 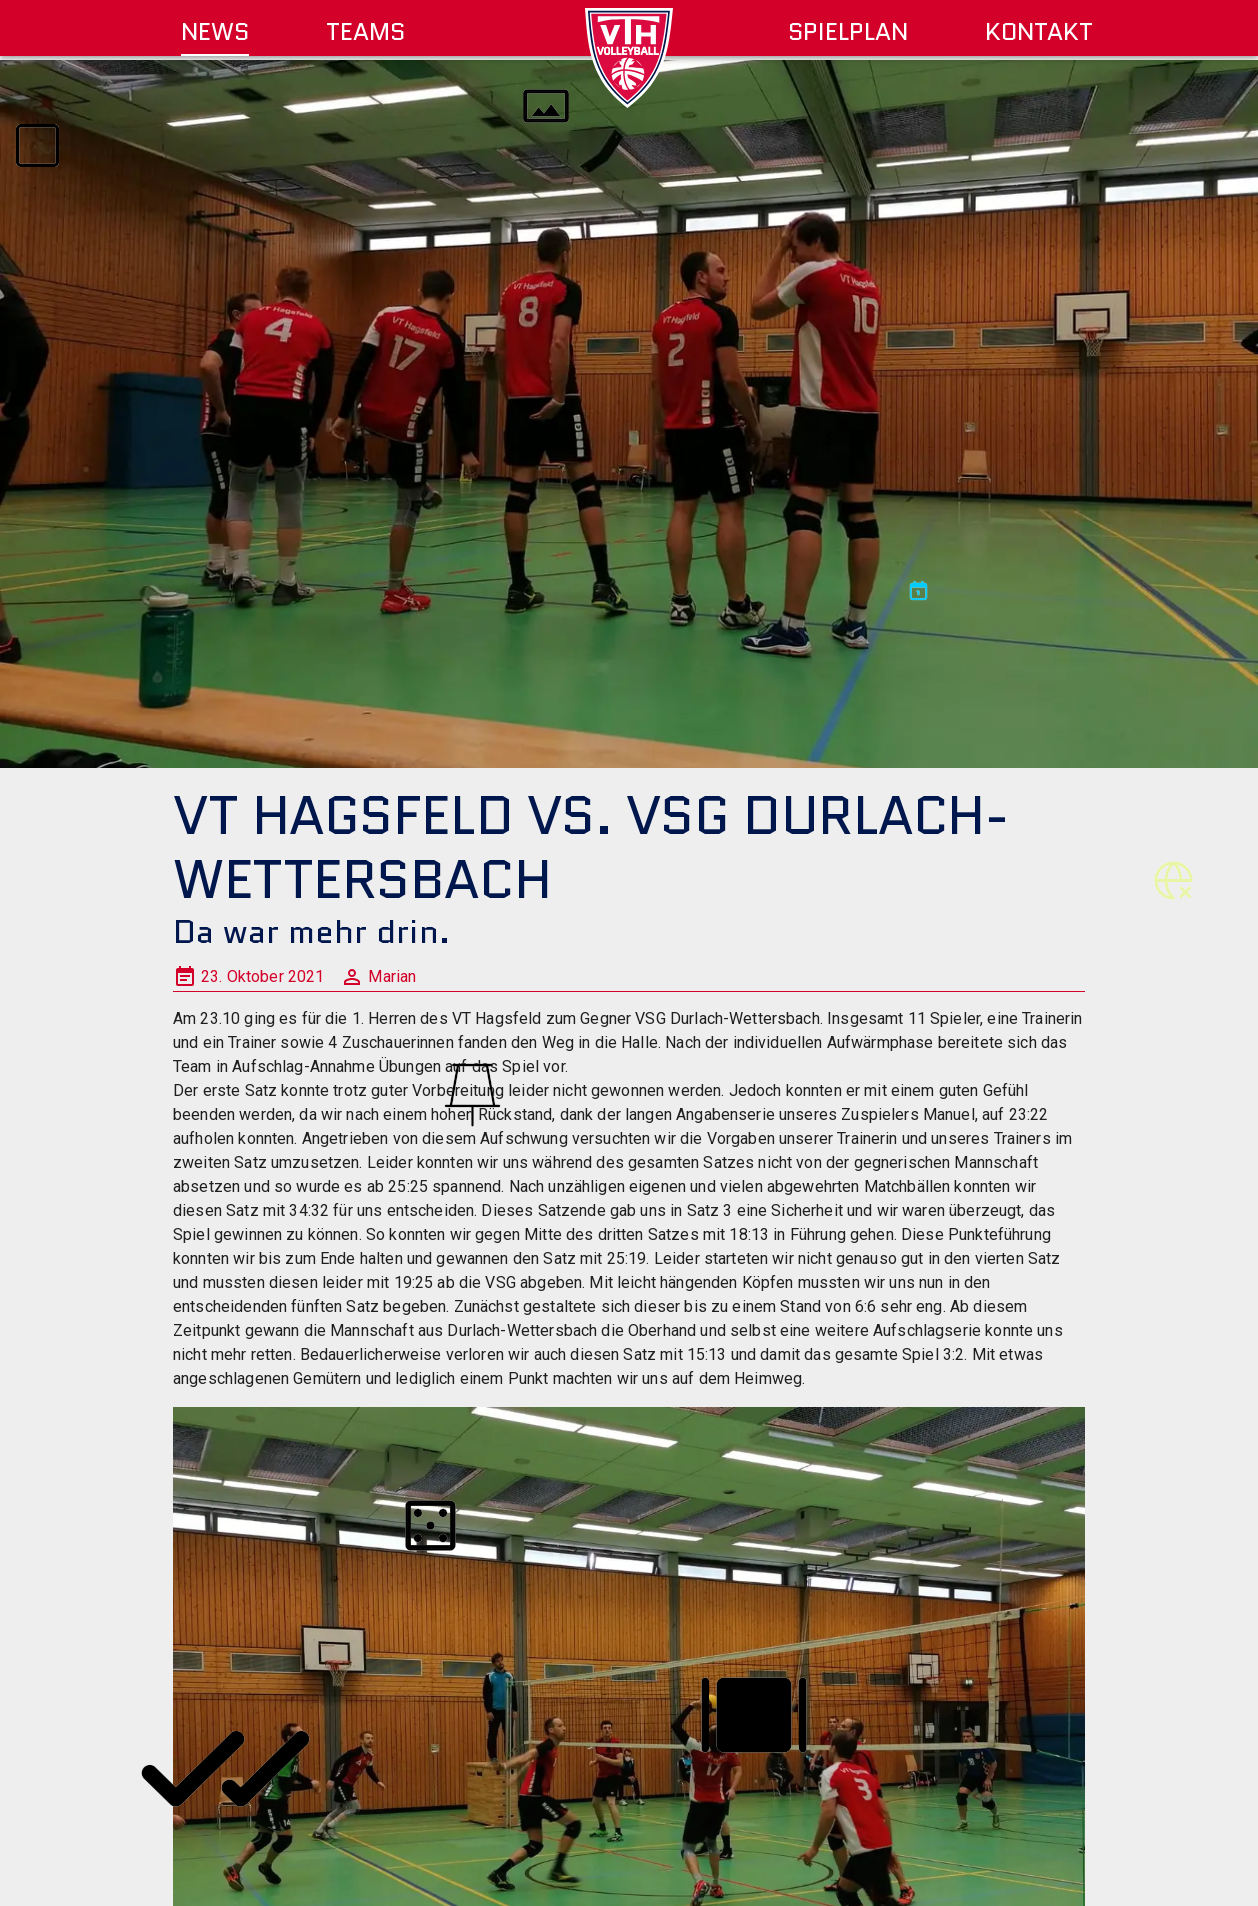 I want to click on pin item to keep it visible, so click(x=472, y=1091).